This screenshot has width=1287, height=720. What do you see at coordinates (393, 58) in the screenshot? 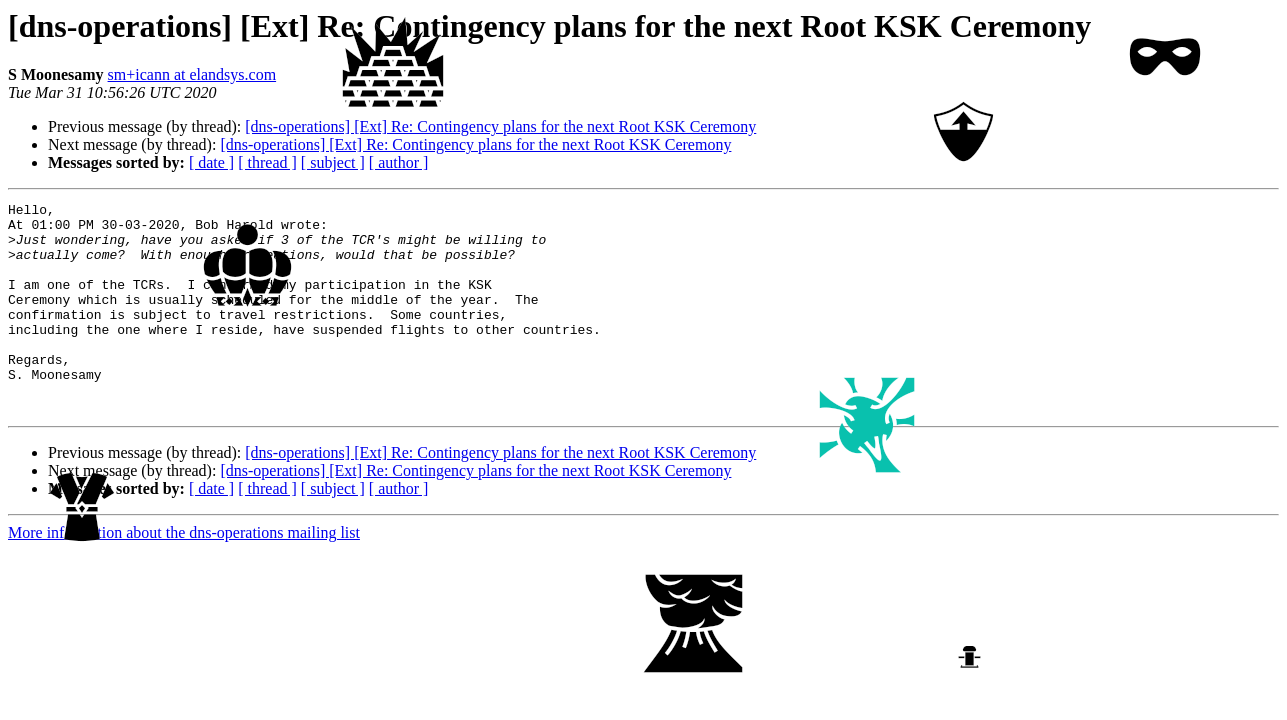
I see `view your in-game currency or gold balance` at bounding box center [393, 58].